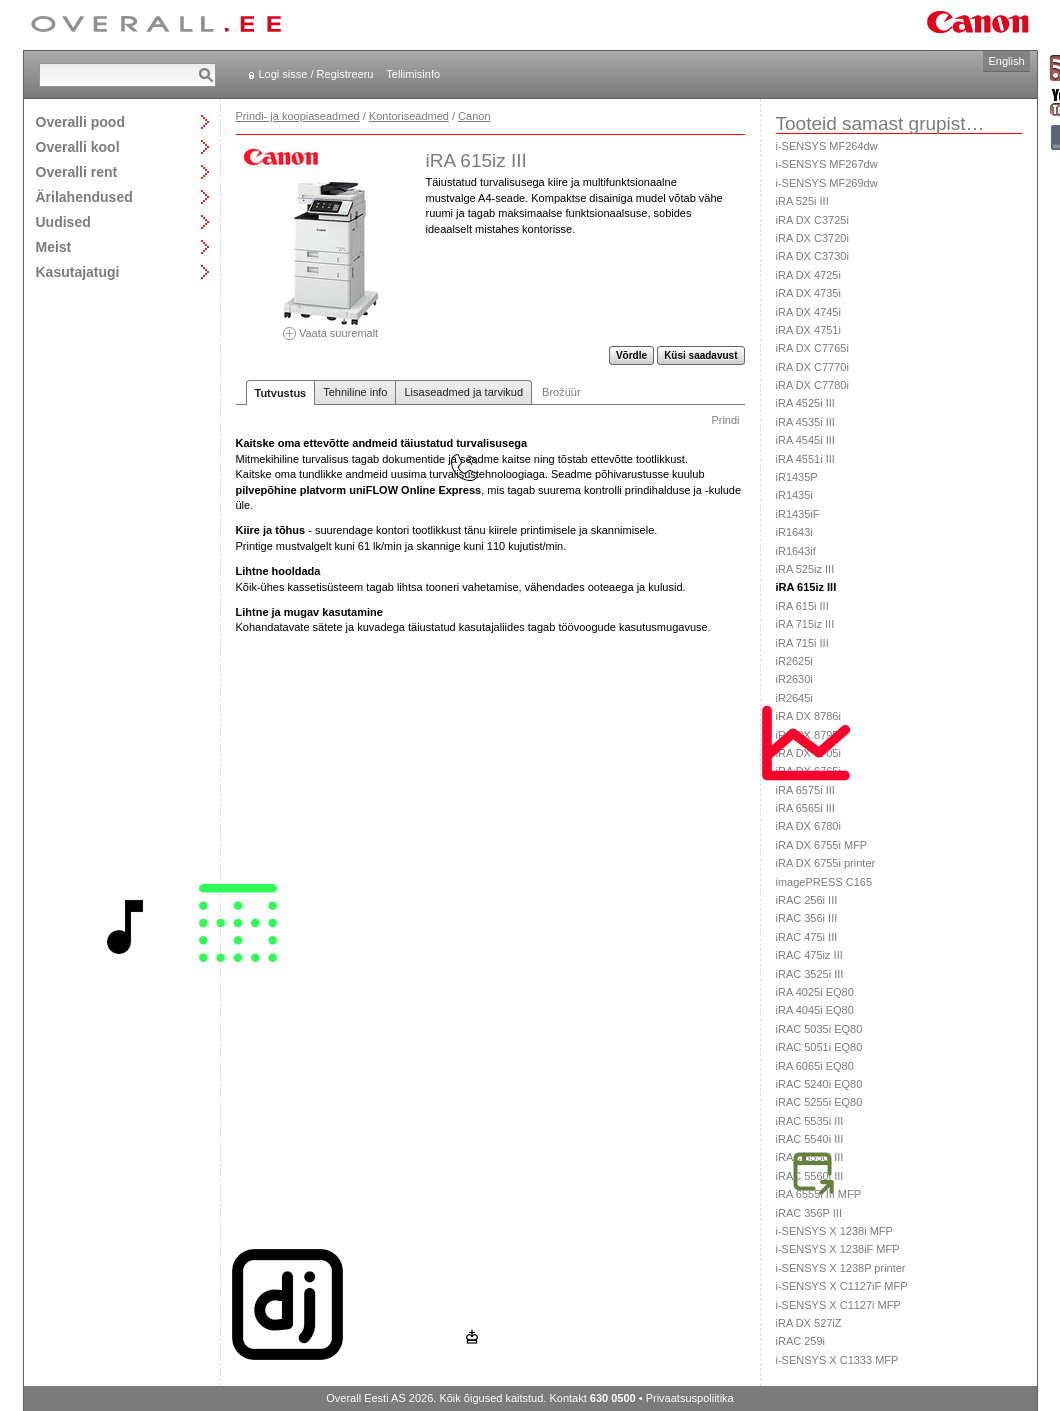 The height and width of the screenshot is (1411, 1060). I want to click on apply border to top edge of cell or element, so click(238, 923).